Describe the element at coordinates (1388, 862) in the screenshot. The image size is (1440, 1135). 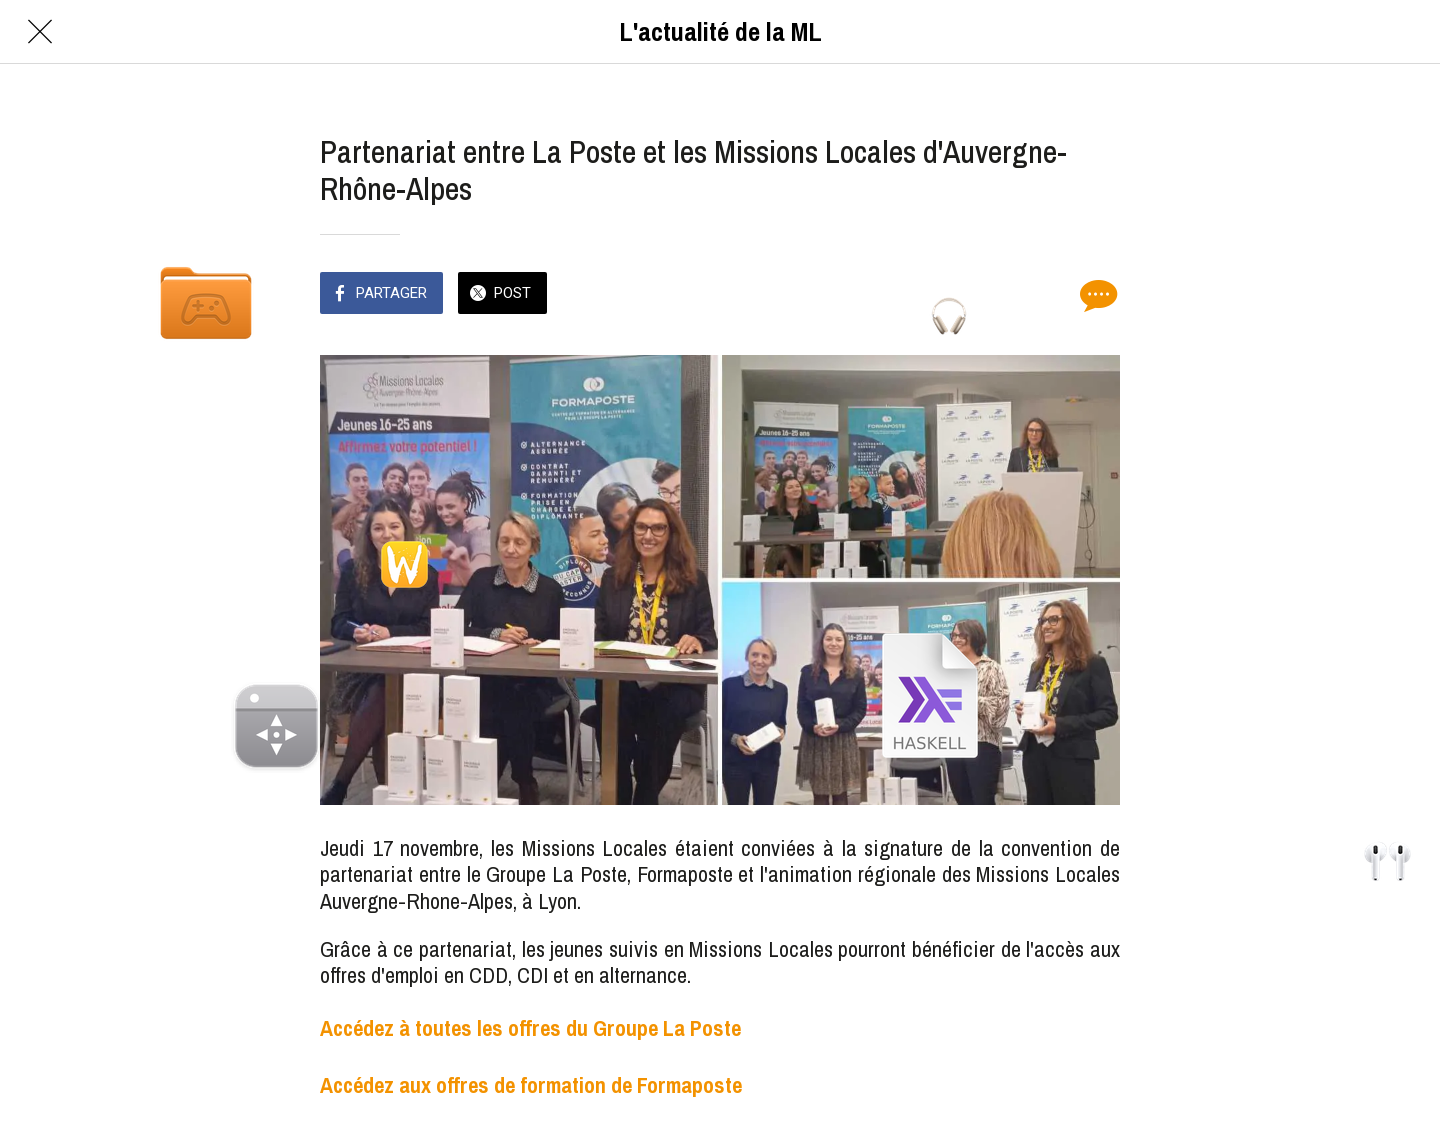
I see `connect bluetooth earbuds` at that location.